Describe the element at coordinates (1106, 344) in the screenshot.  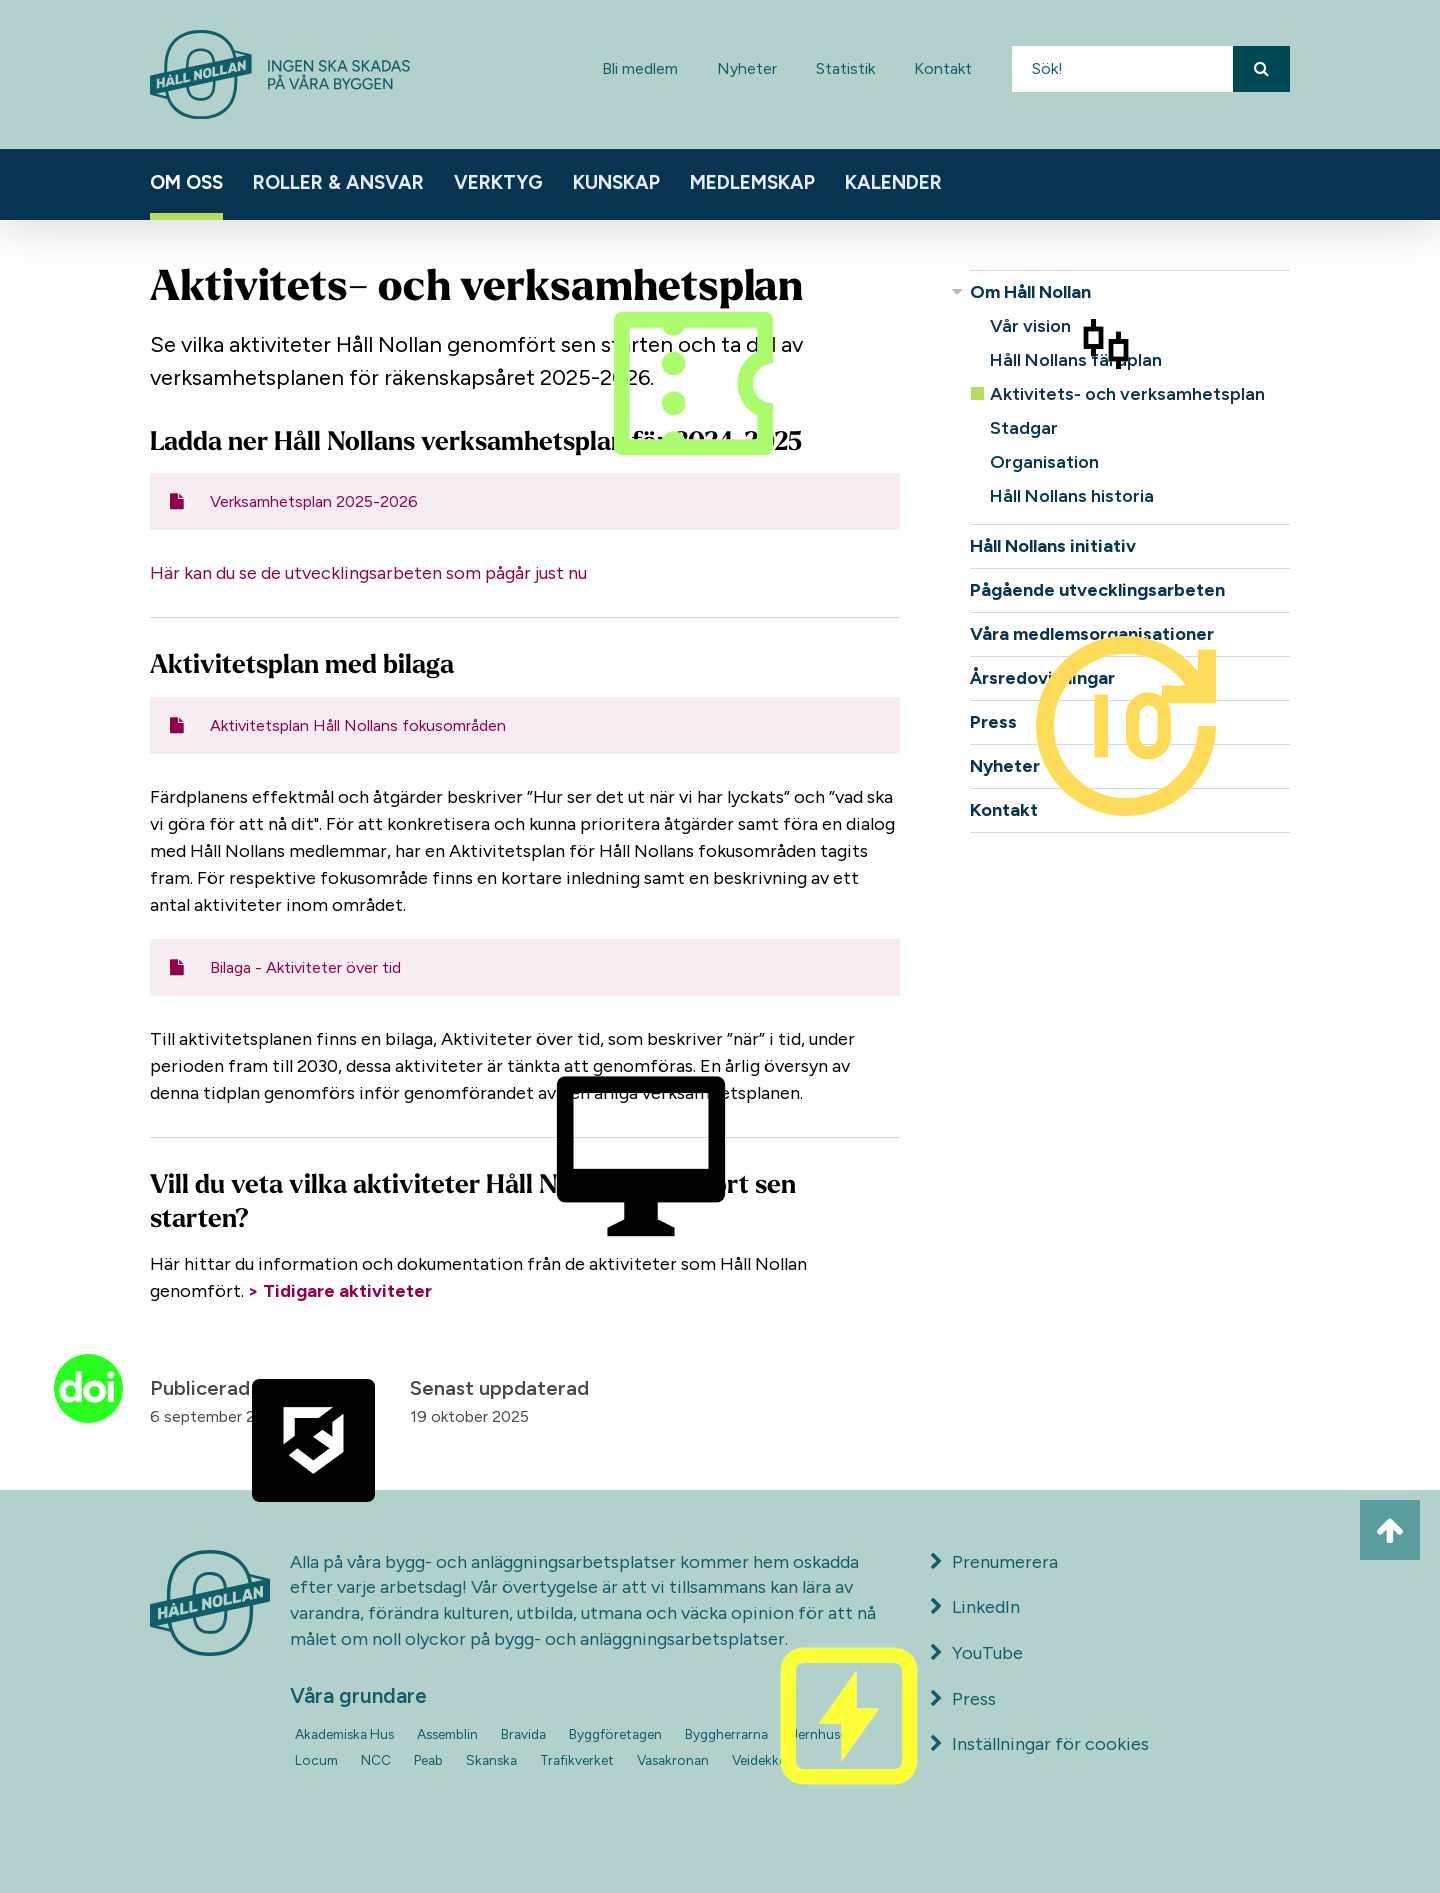
I see `view stock market data` at that location.